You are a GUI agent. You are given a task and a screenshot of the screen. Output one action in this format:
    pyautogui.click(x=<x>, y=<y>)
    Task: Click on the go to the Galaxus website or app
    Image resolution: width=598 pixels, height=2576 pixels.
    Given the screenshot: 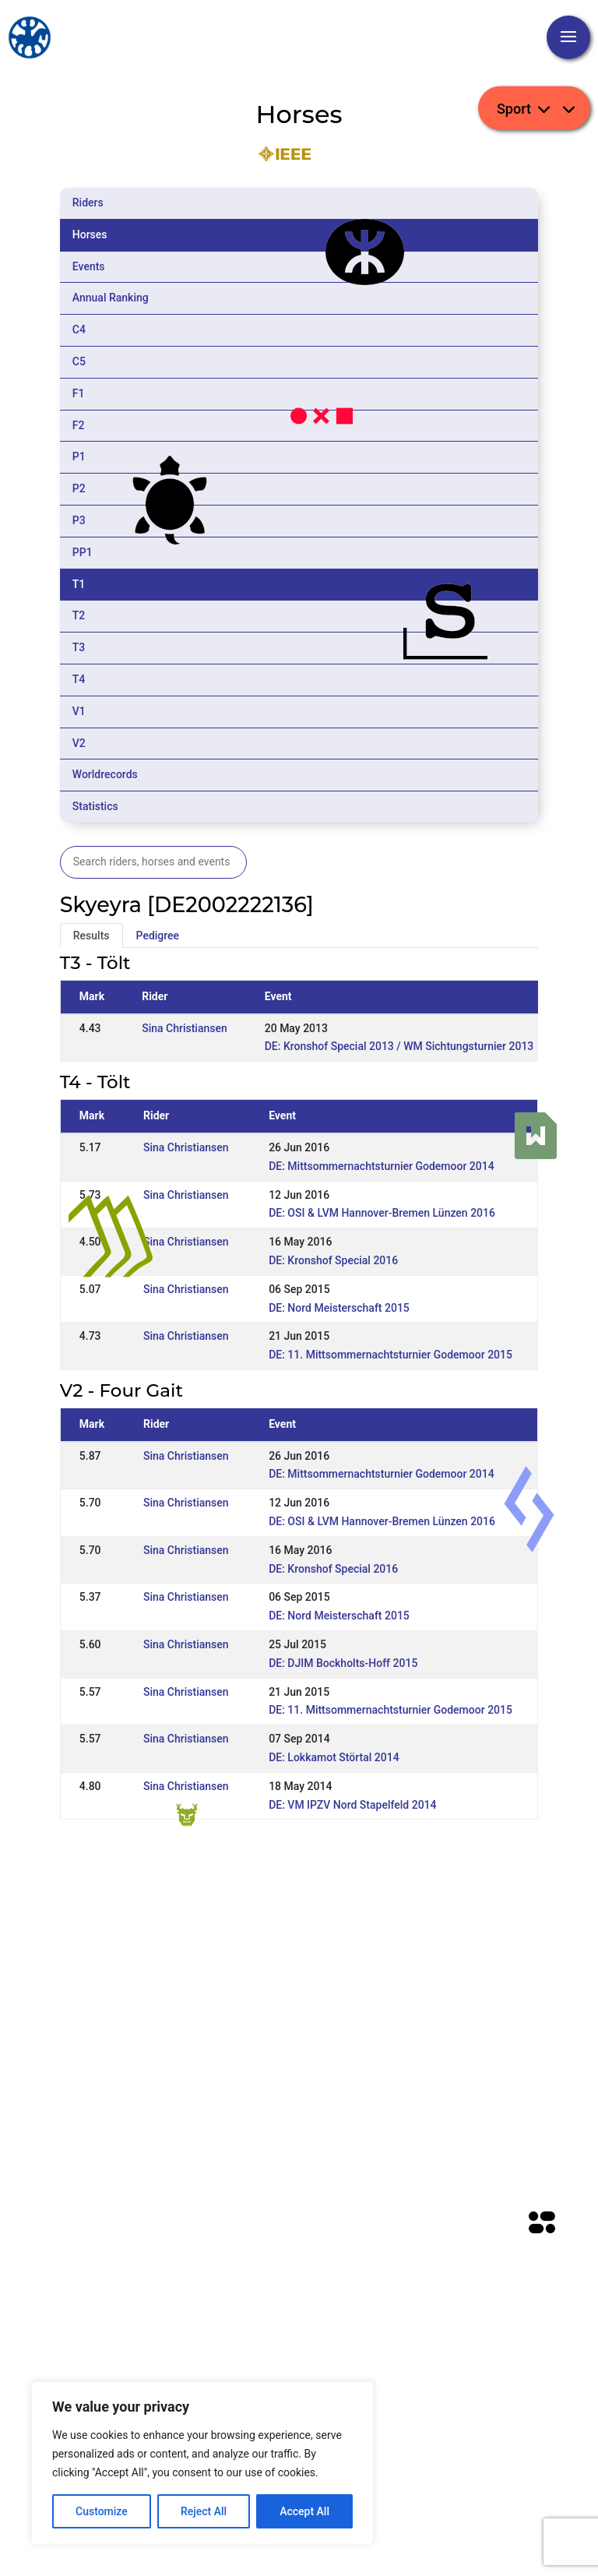 What is the action you would take?
    pyautogui.click(x=170, y=500)
    